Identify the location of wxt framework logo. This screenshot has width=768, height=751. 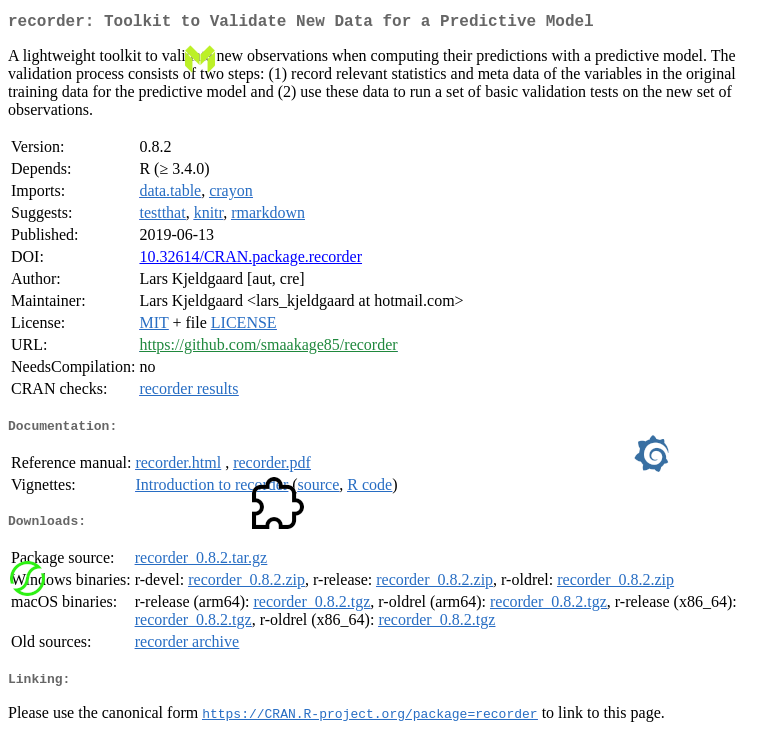
(278, 503).